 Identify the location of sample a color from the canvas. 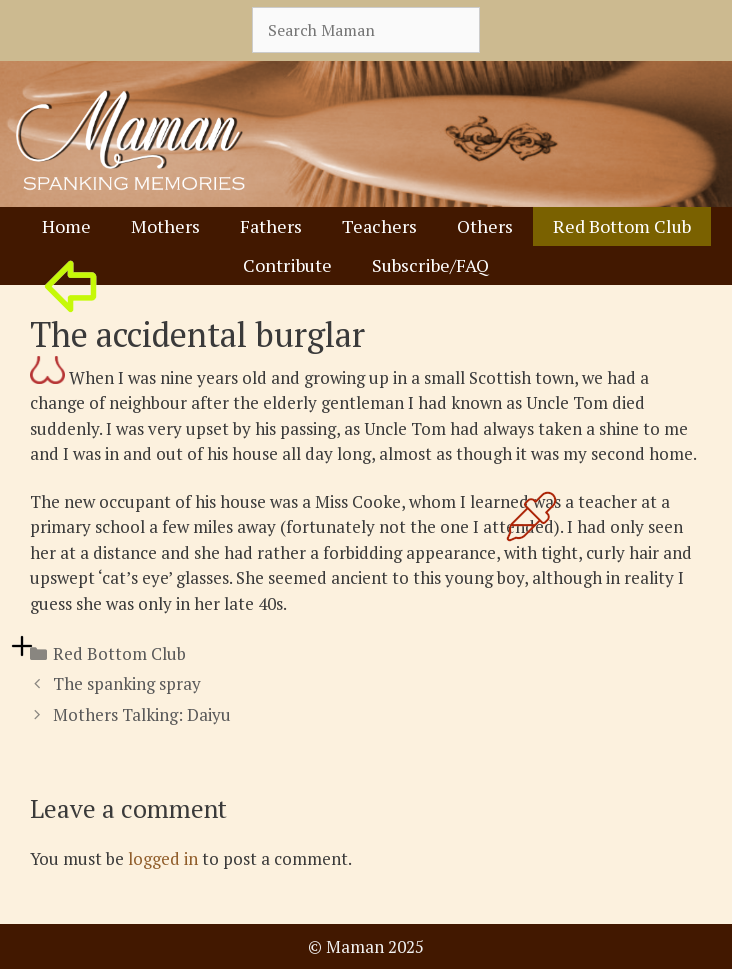
(531, 516).